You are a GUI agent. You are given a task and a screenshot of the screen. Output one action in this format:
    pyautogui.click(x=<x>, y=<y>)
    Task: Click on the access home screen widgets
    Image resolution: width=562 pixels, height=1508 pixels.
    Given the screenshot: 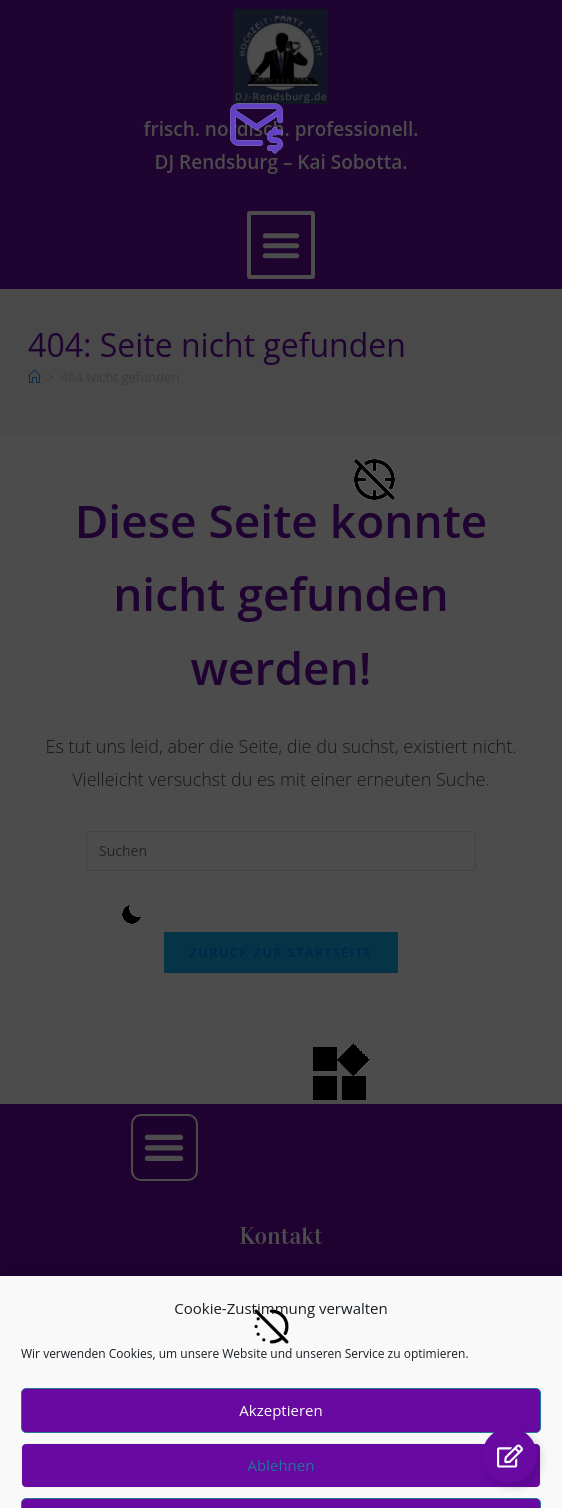 What is the action you would take?
    pyautogui.click(x=339, y=1073)
    